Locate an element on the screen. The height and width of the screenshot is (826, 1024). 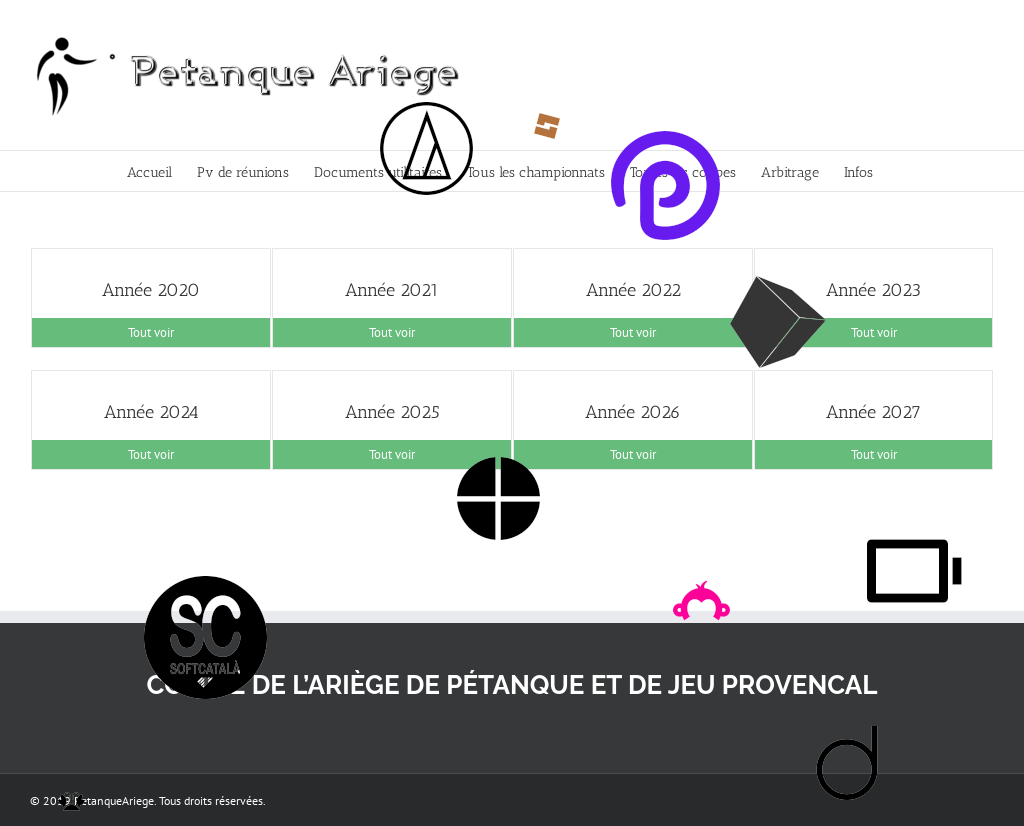
open SurveyMonkey app is located at coordinates (701, 600).